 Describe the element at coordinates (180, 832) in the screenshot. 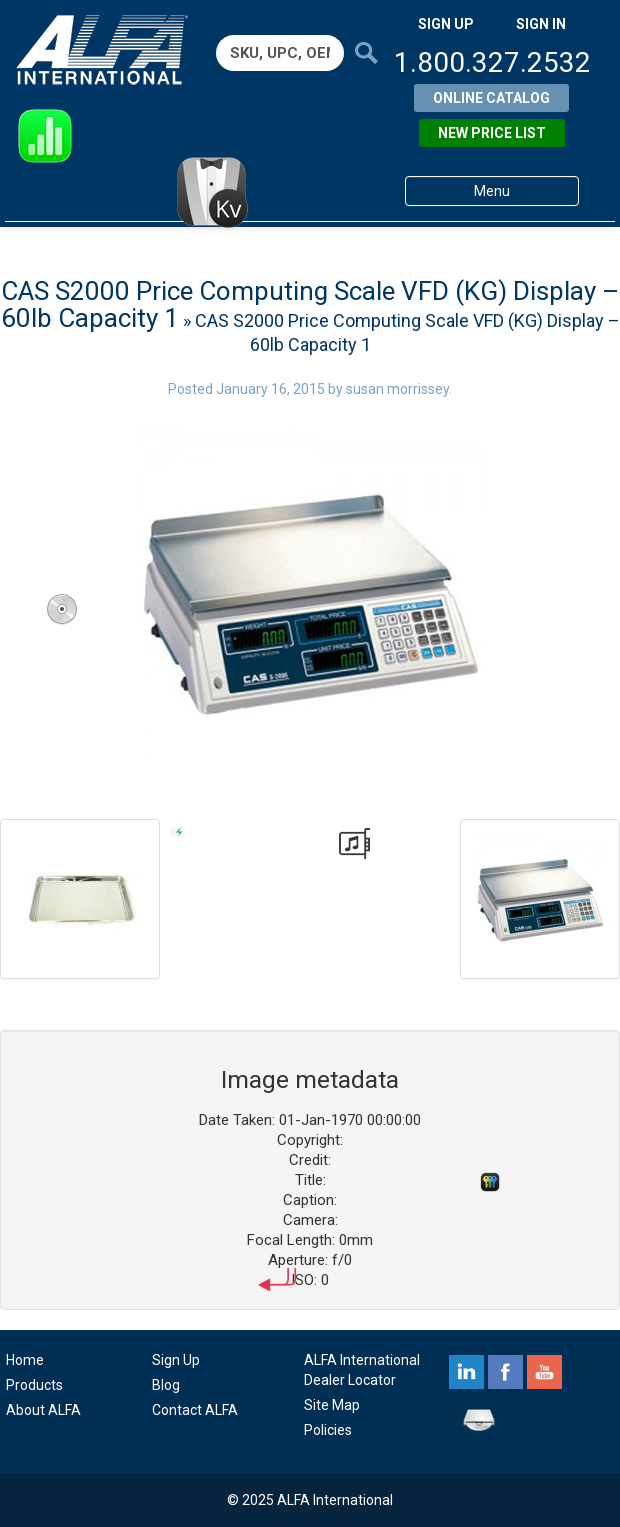

I see `battery at 30% and currently charging` at that location.